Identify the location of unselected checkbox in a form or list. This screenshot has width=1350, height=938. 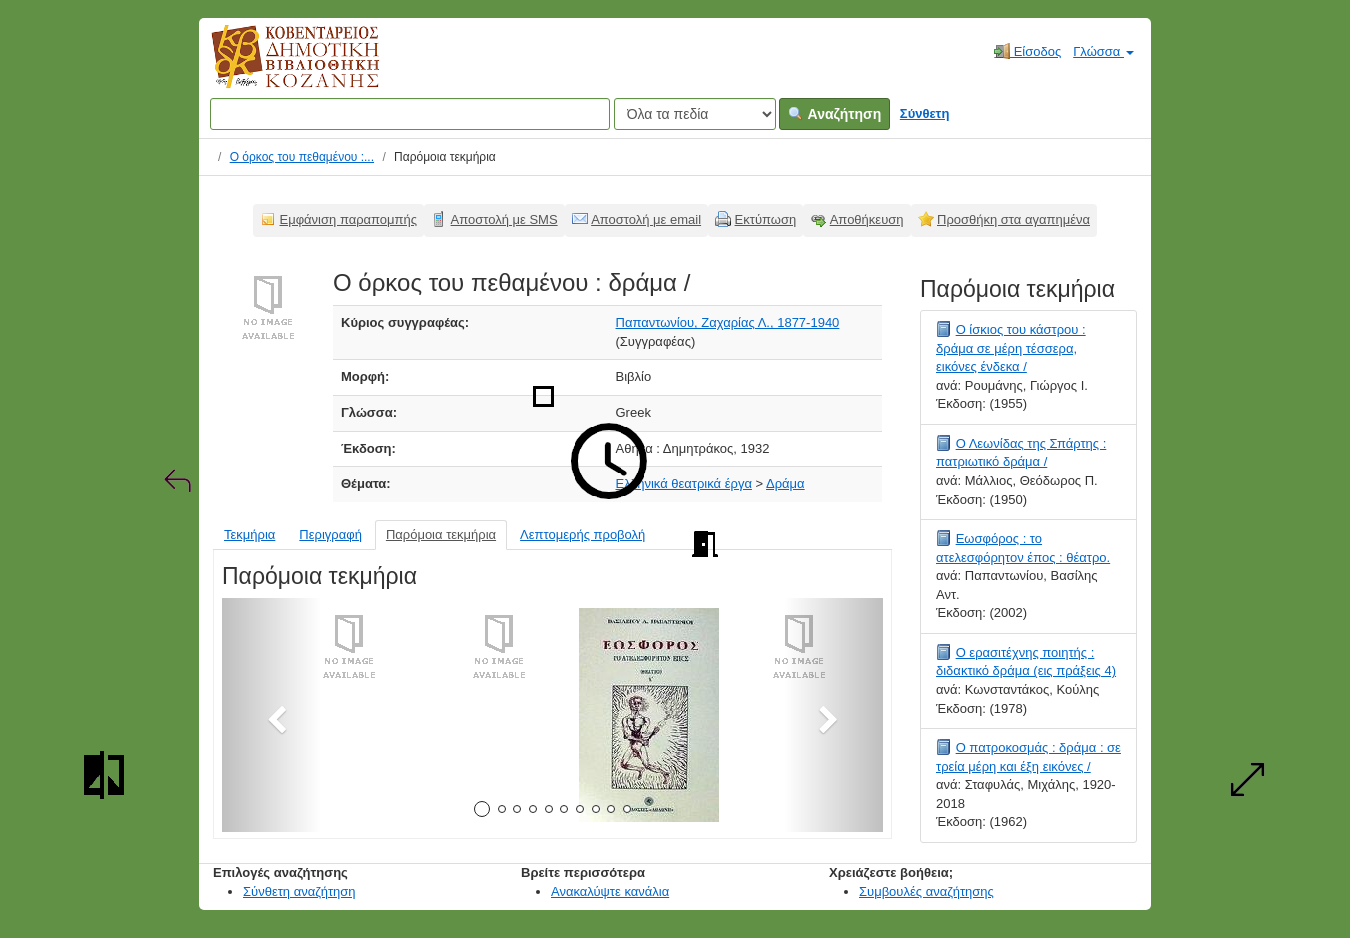
(543, 396).